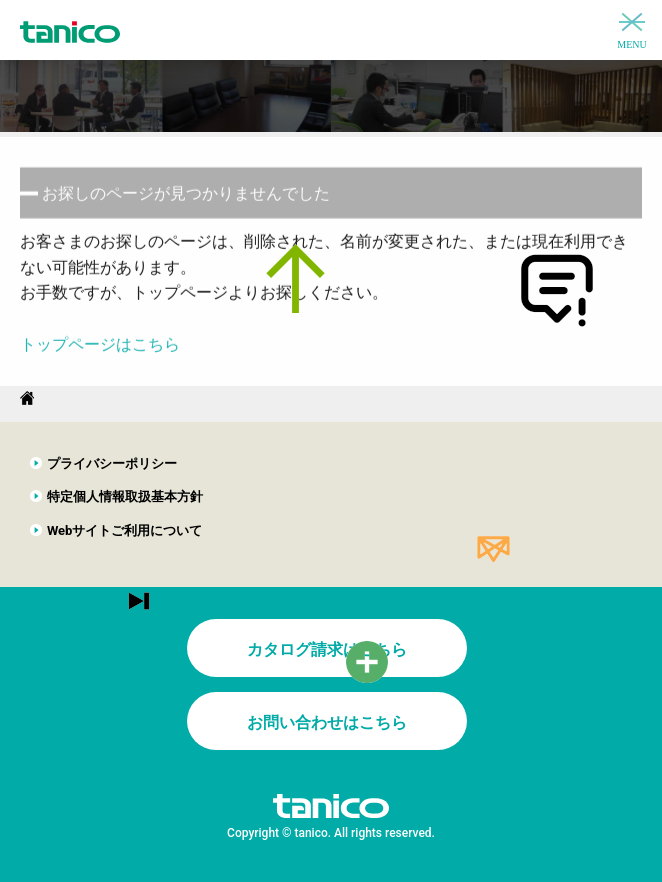  I want to click on scroll to top of page, so click(295, 278).